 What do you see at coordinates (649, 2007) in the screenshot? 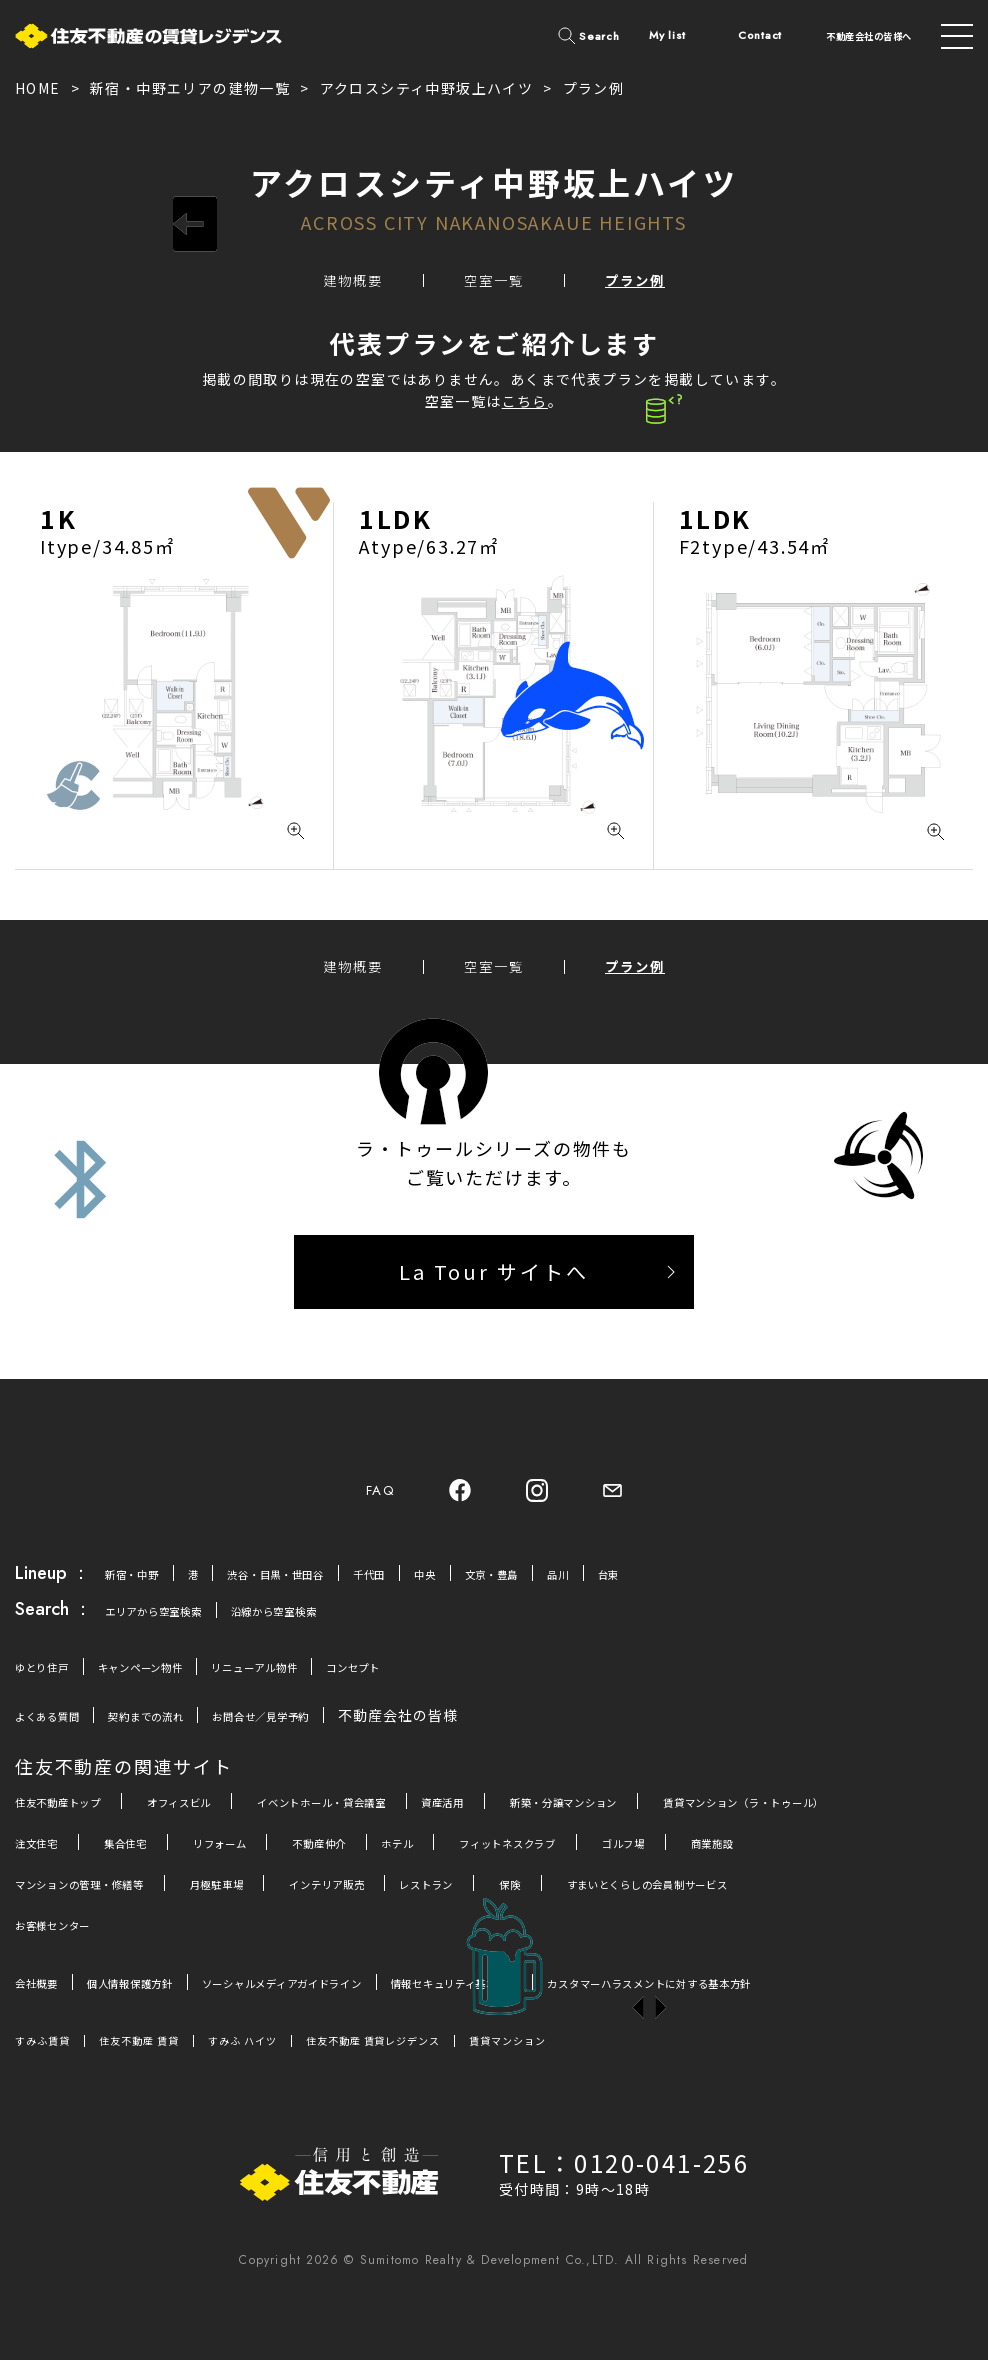
I see `expand content horizontally` at bounding box center [649, 2007].